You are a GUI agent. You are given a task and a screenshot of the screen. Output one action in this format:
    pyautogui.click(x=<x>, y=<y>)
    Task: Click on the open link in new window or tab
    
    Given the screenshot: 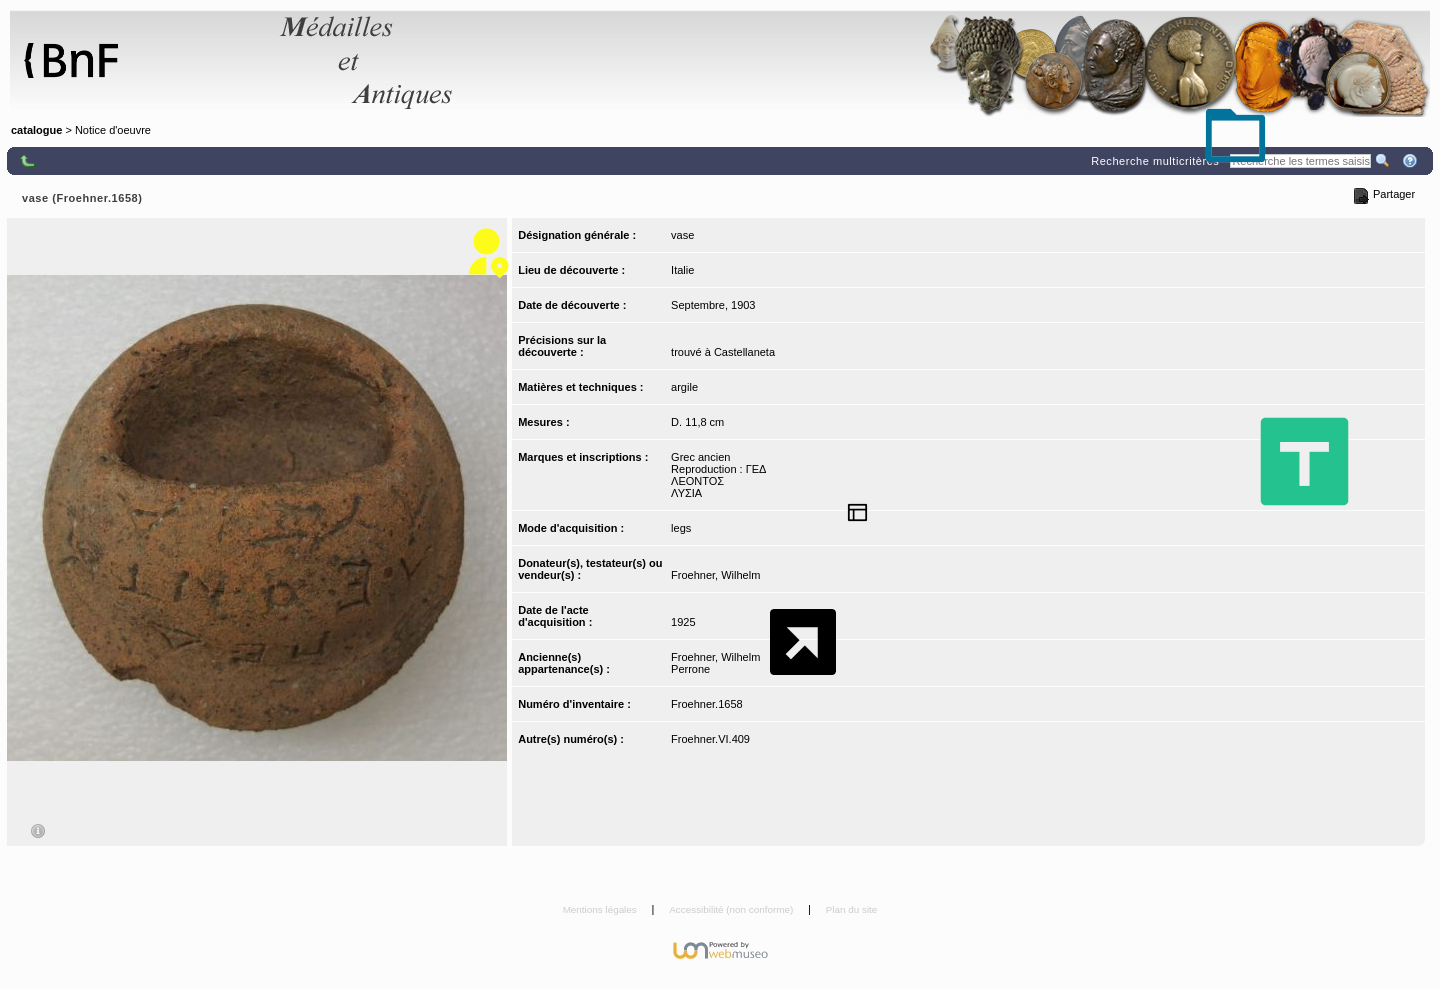 What is the action you would take?
    pyautogui.click(x=803, y=642)
    